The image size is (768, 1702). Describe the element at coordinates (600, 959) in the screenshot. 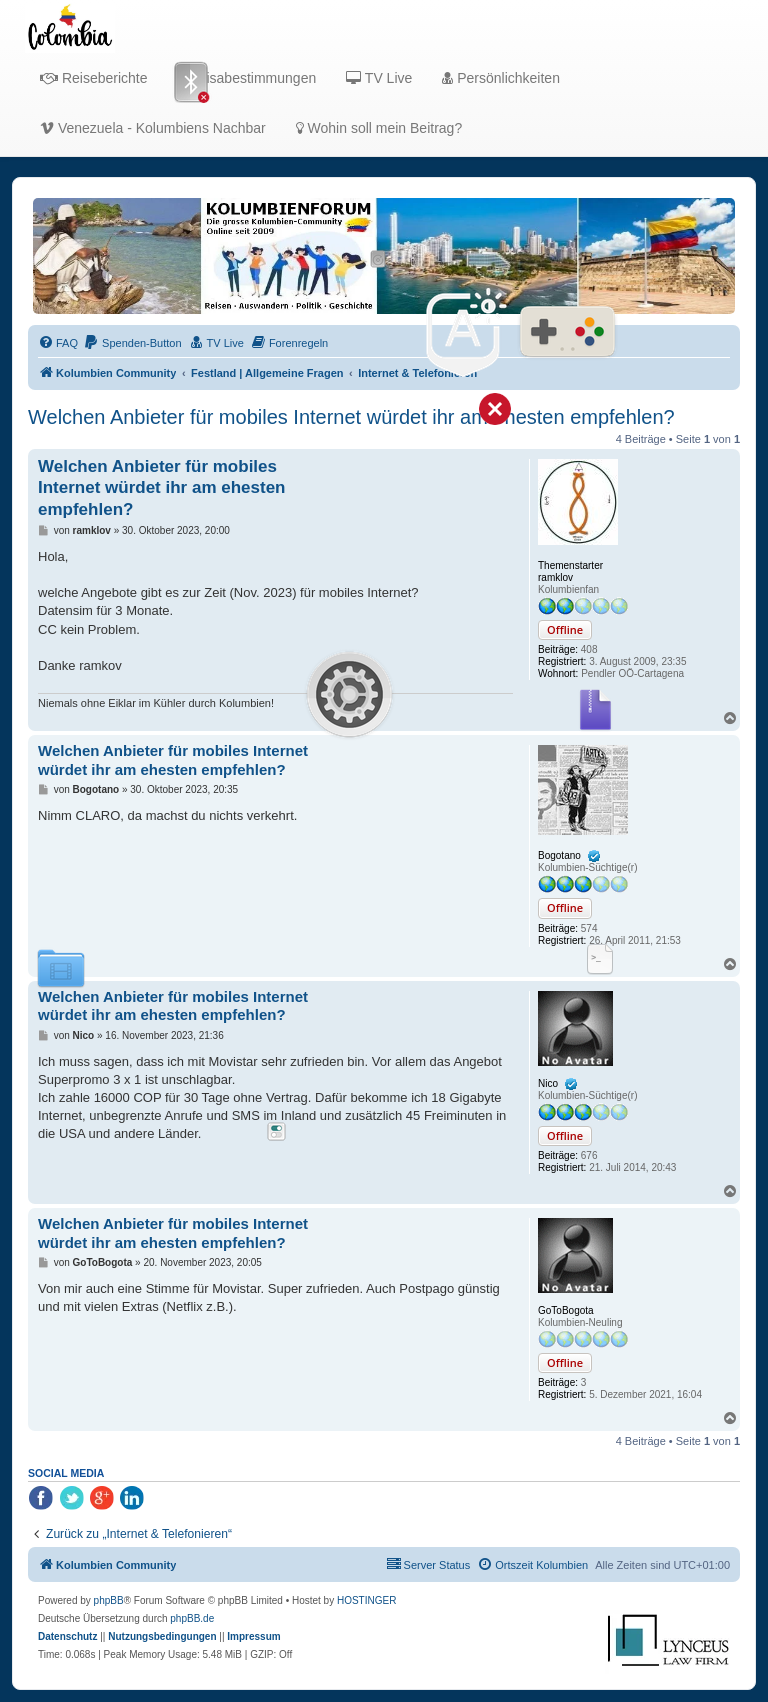

I see `shell script or terminal executable file` at that location.